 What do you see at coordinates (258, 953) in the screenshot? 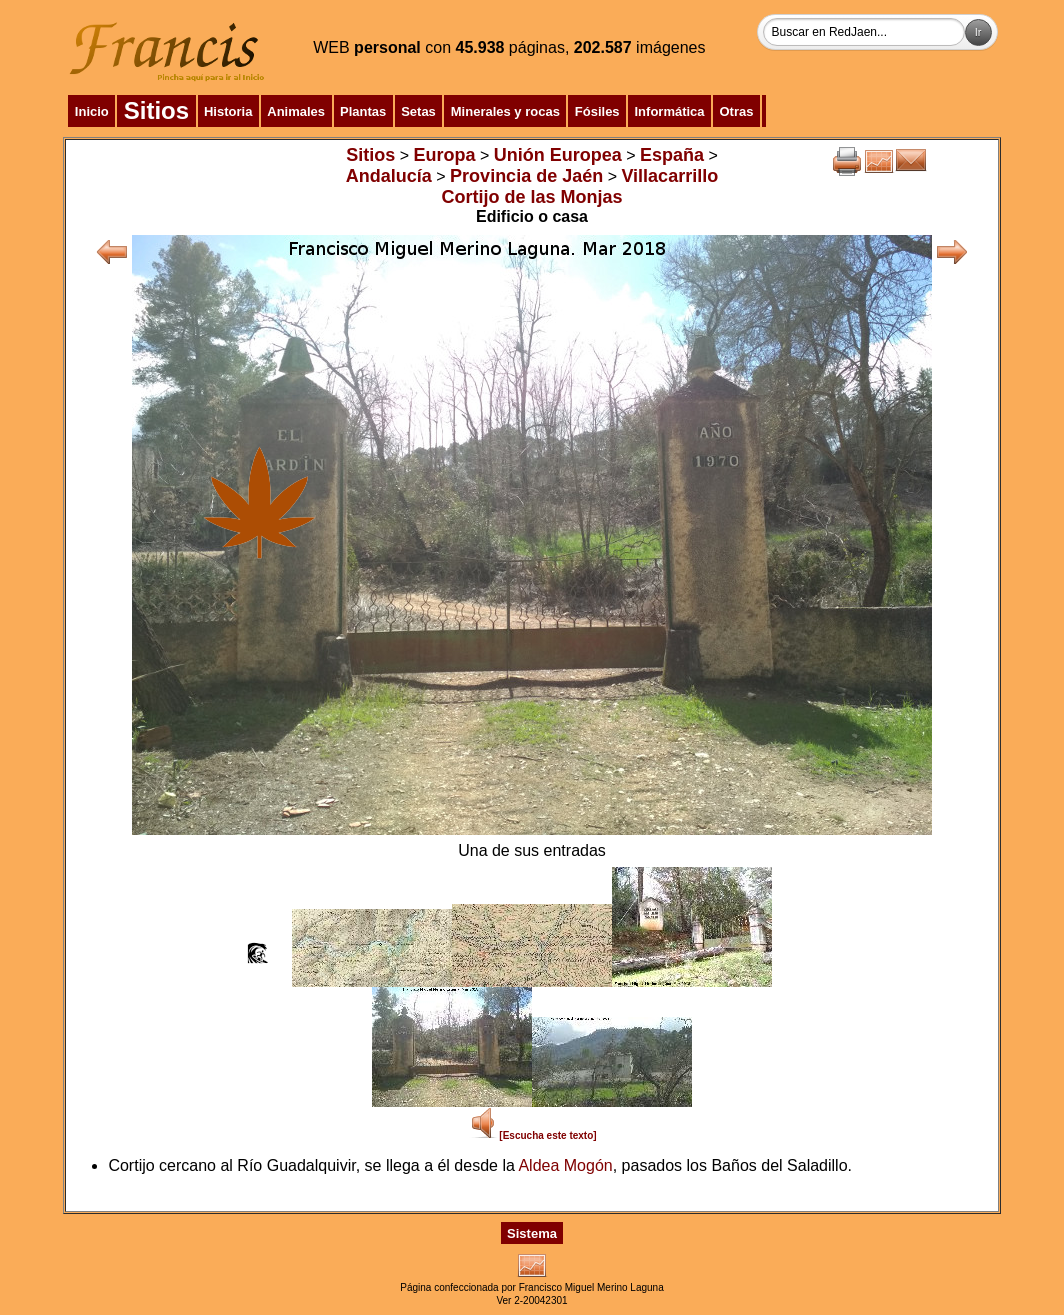
I see `surfing or water sports activity` at bounding box center [258, 953].